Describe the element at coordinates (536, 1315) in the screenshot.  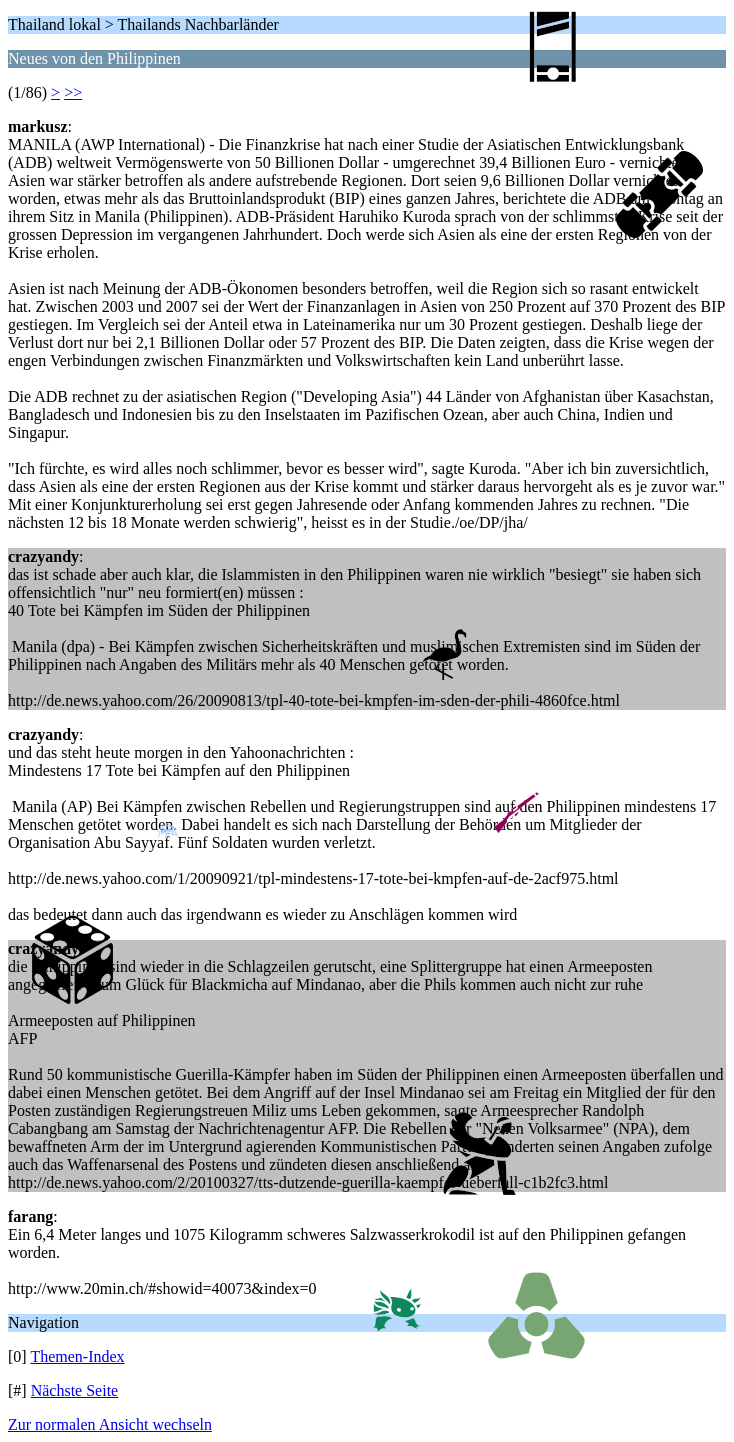
I see `indicates nuclear or reactor system status` at that location.